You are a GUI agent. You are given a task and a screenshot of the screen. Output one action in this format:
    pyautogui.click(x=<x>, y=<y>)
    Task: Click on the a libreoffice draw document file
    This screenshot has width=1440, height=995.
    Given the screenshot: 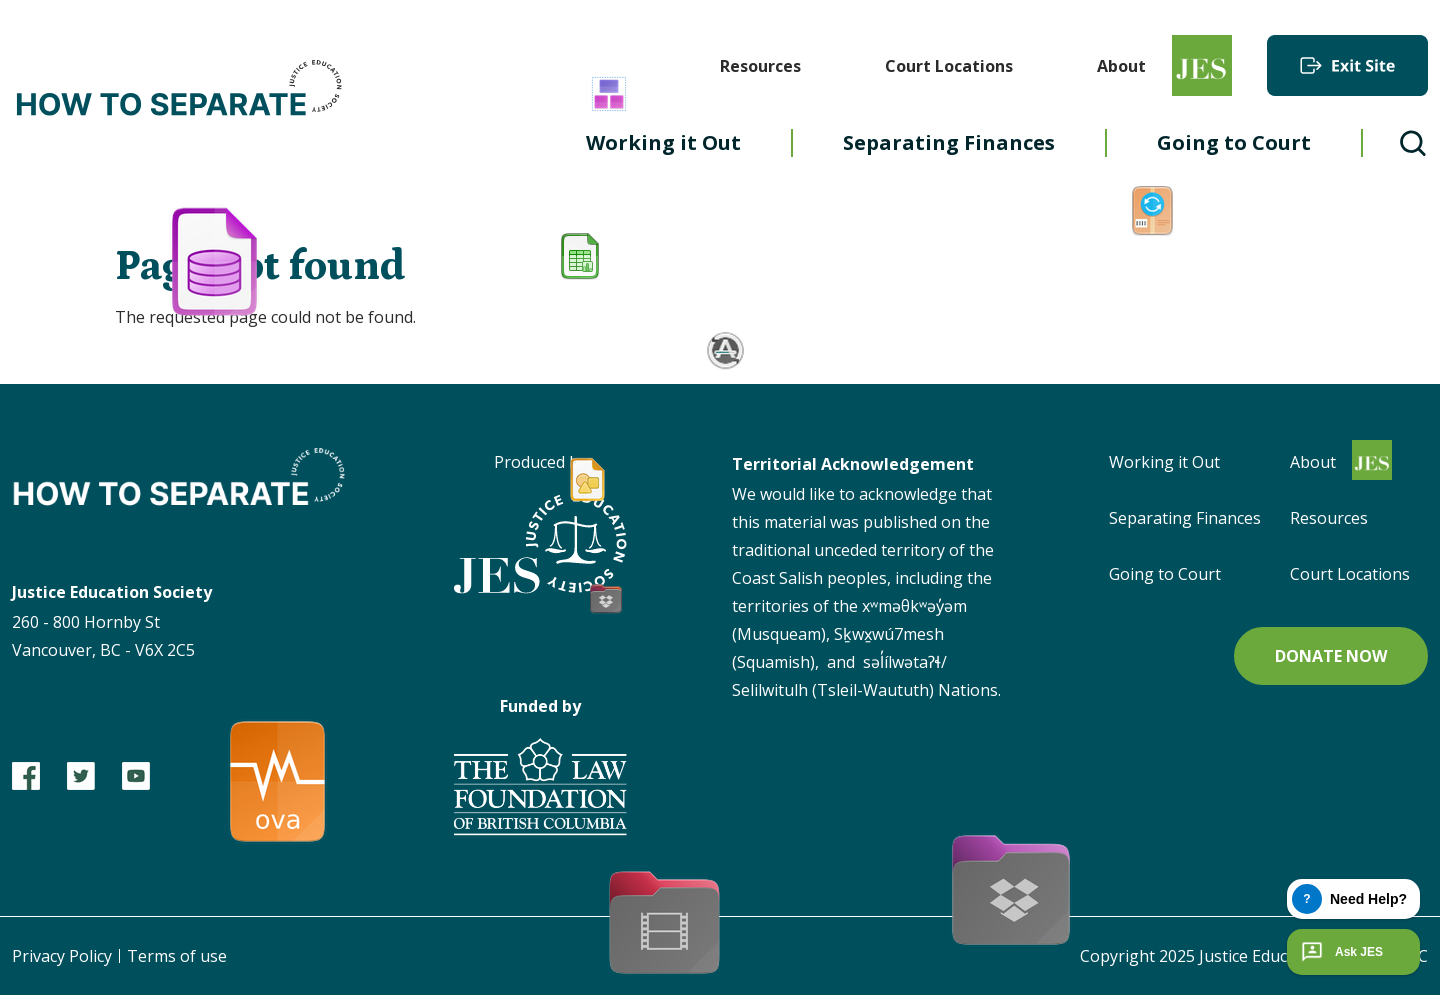 What is the action you would take?
    pyautogui.click(x=587, y=479)
    